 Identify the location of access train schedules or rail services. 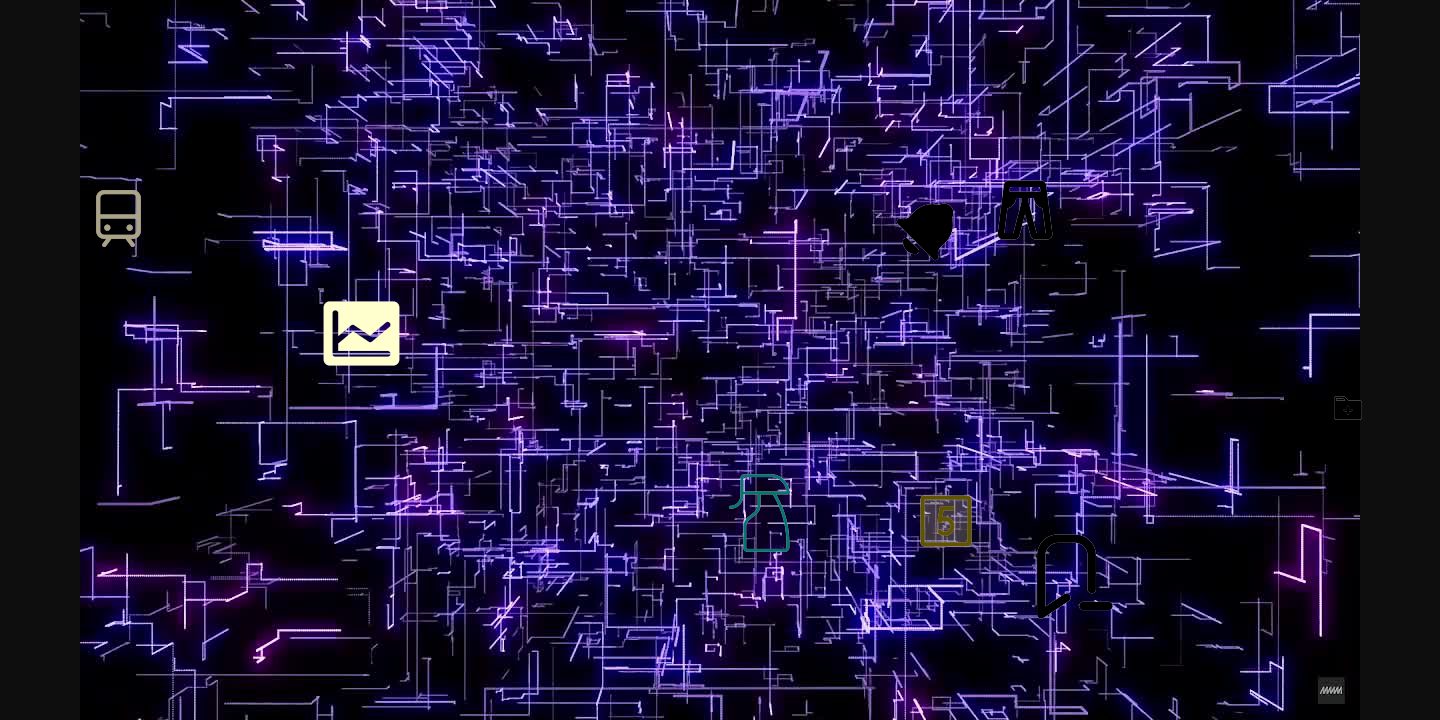
(118, 216).